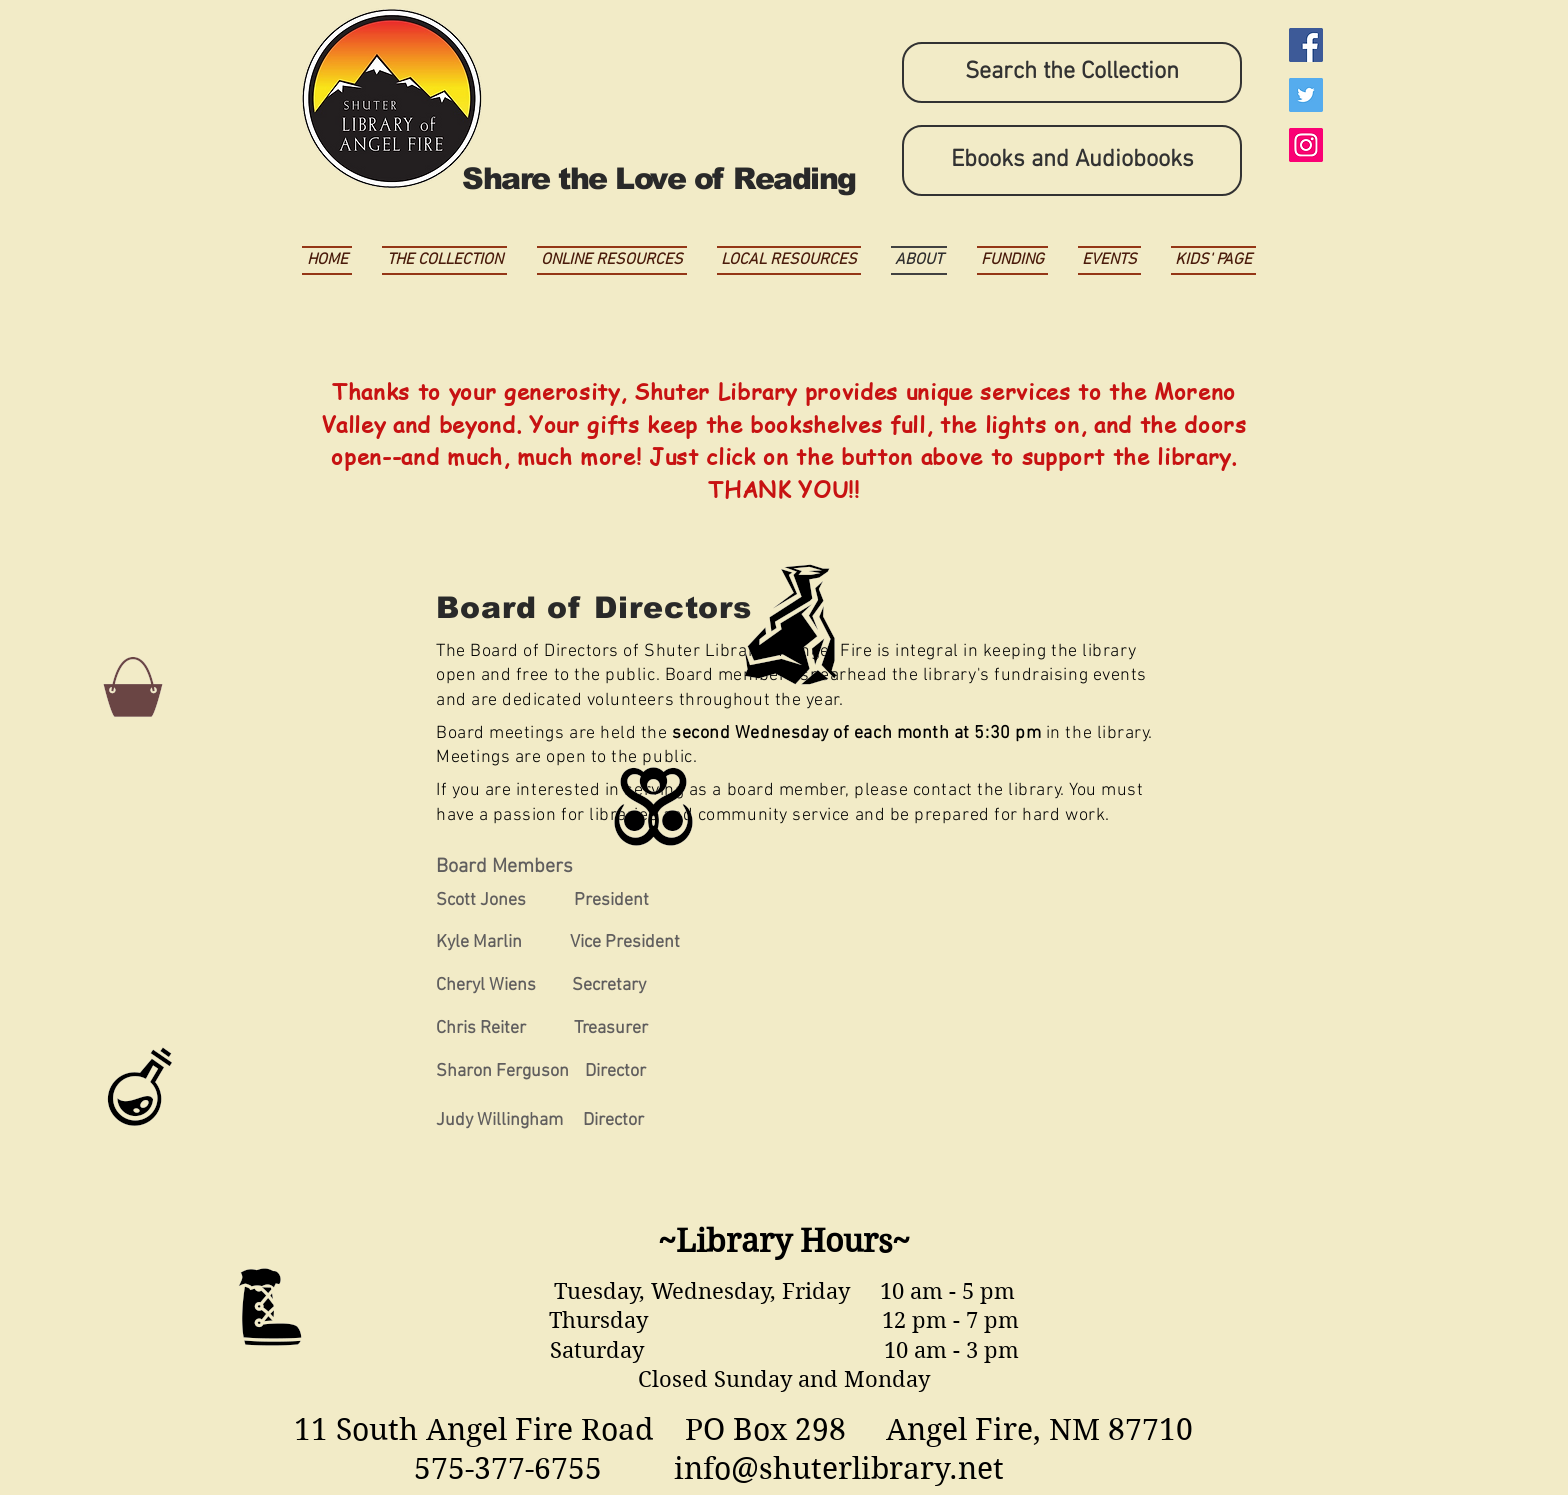  What do you see at coordinates (790, 624) in the screenshot?
I see `indicates item has been discarded or trashed` at bounding box center [790, 624].